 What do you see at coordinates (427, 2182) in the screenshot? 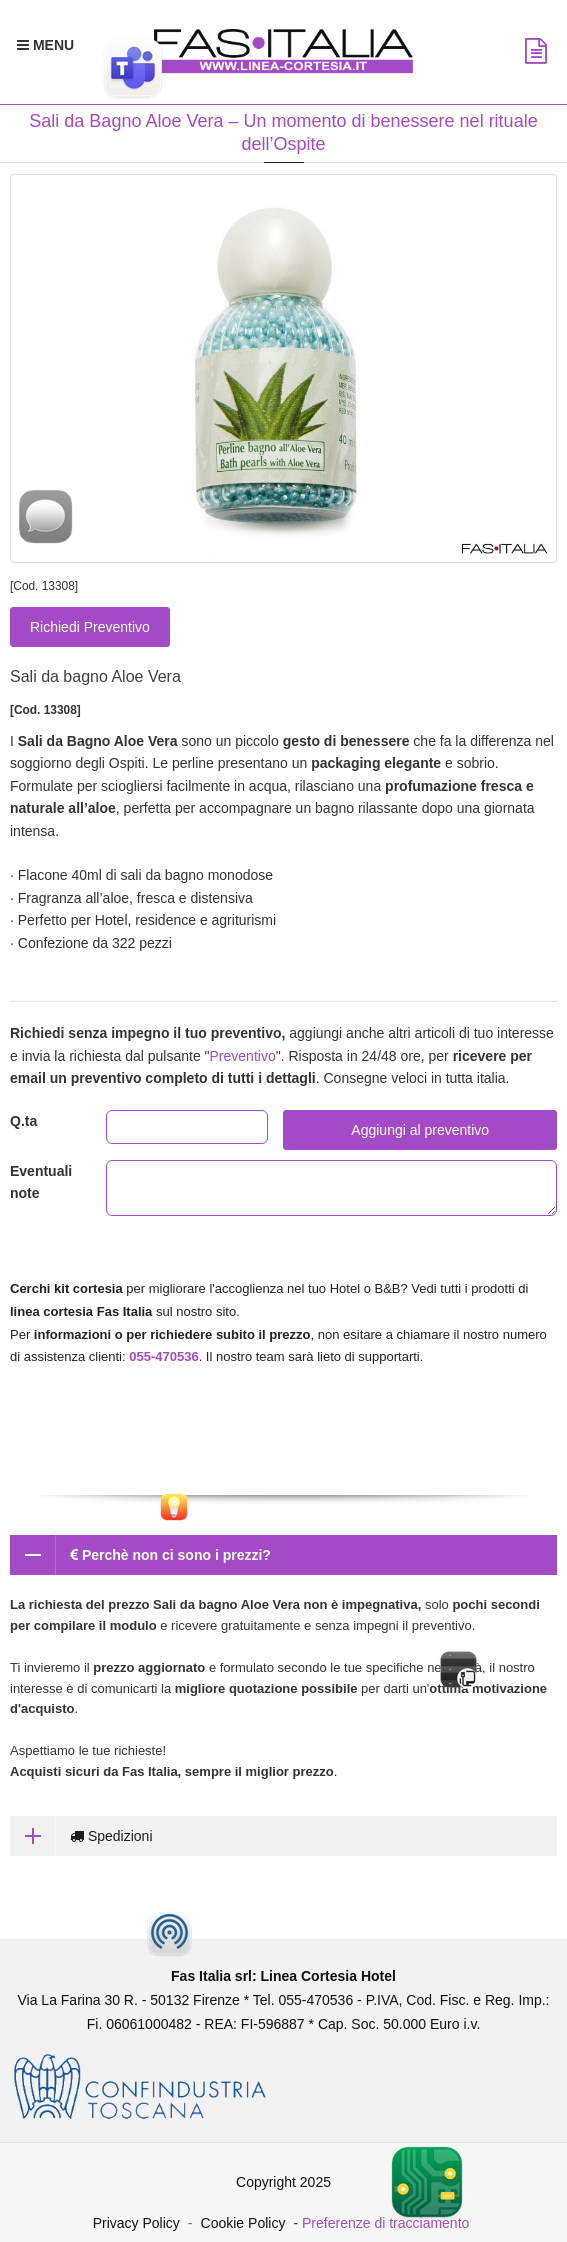
I see `open pcbnew circuit board design application` at bounding box center [427, 2182].